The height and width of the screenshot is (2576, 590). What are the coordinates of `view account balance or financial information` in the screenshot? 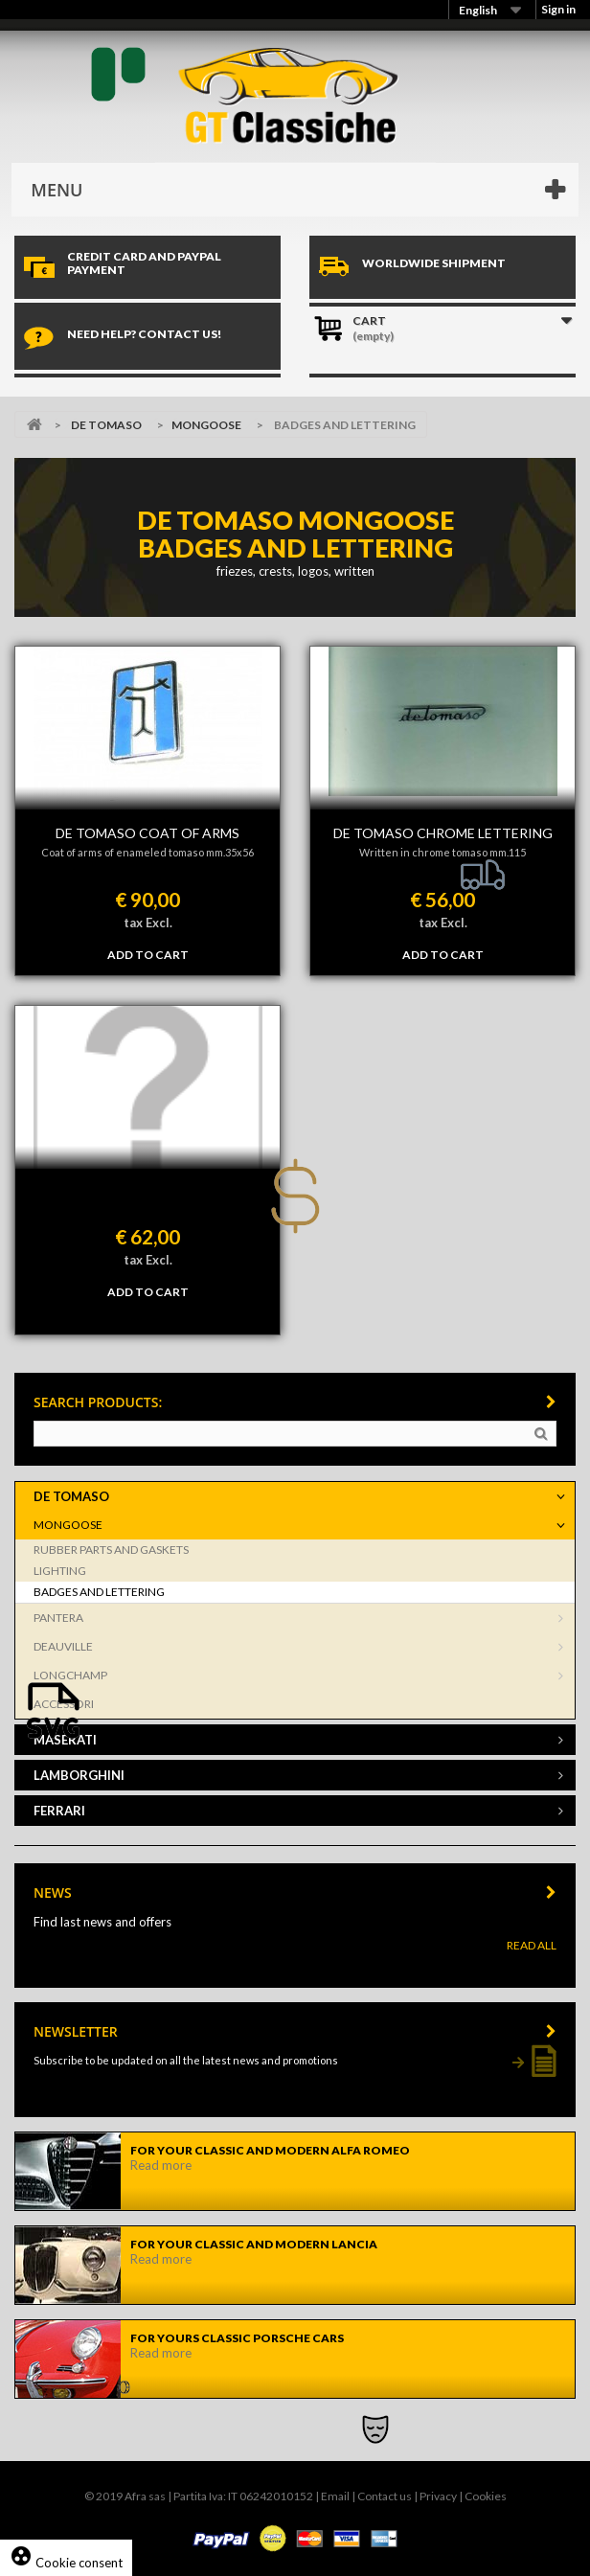 It's located at (295, 1196).